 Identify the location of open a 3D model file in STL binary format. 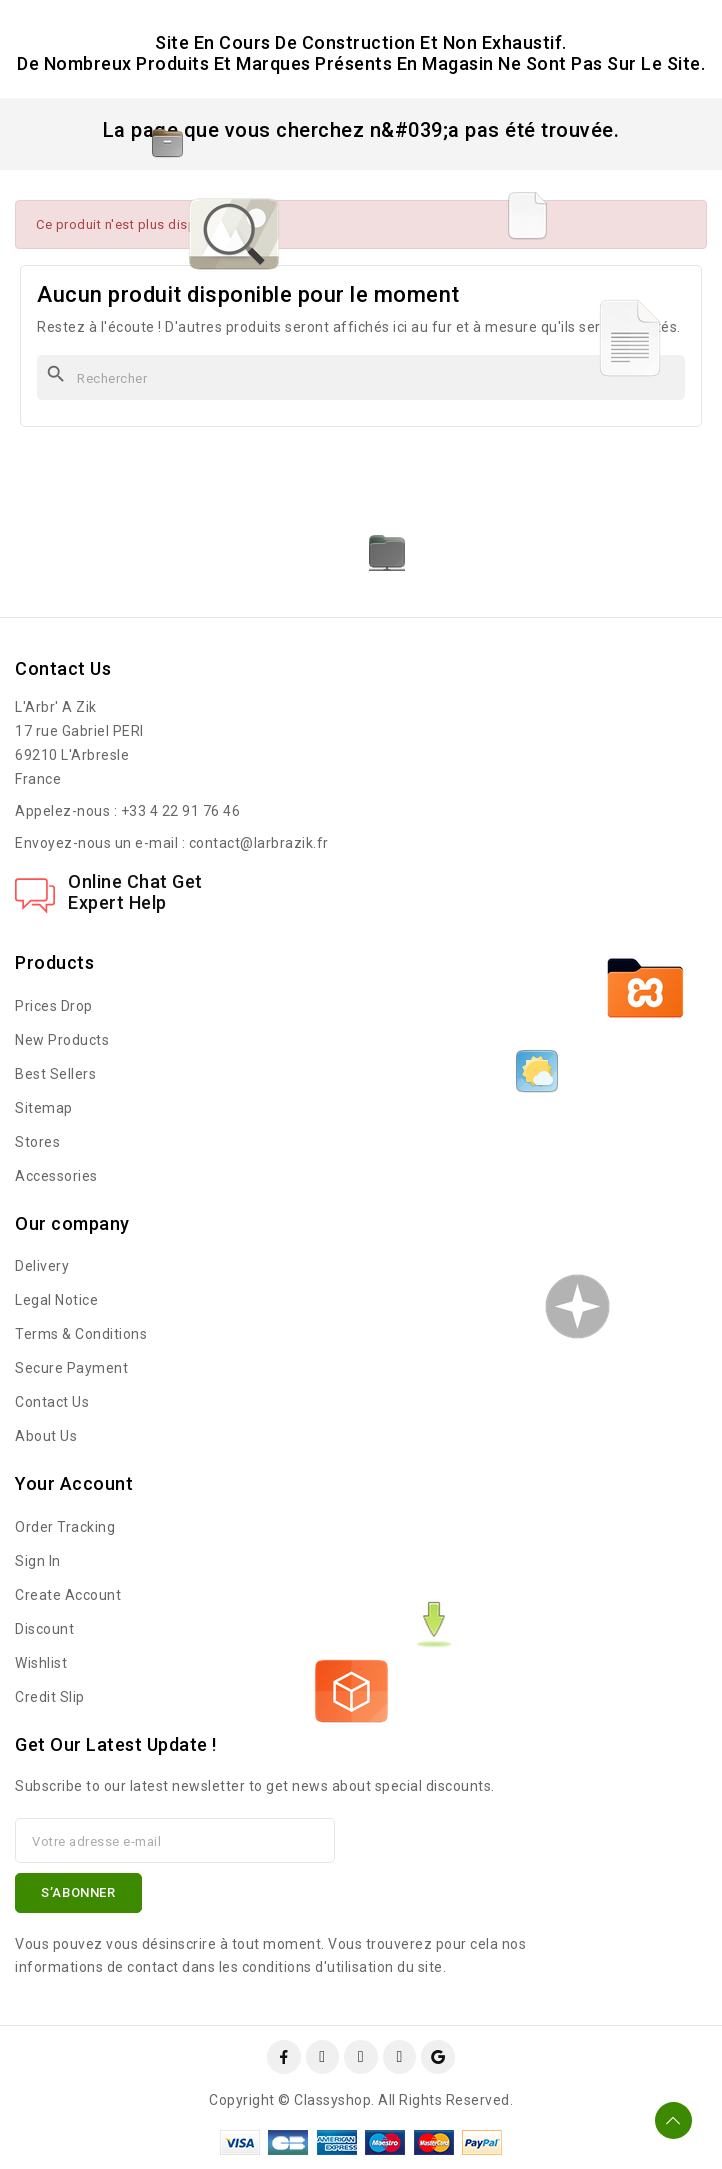
(351, 1688).